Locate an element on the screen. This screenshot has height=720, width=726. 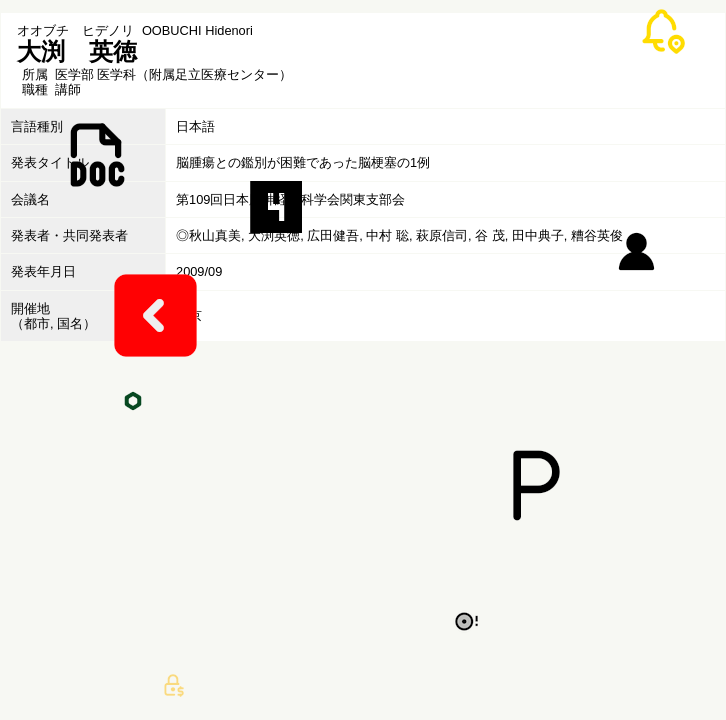
view your profile is located at coordinates (636, 251).